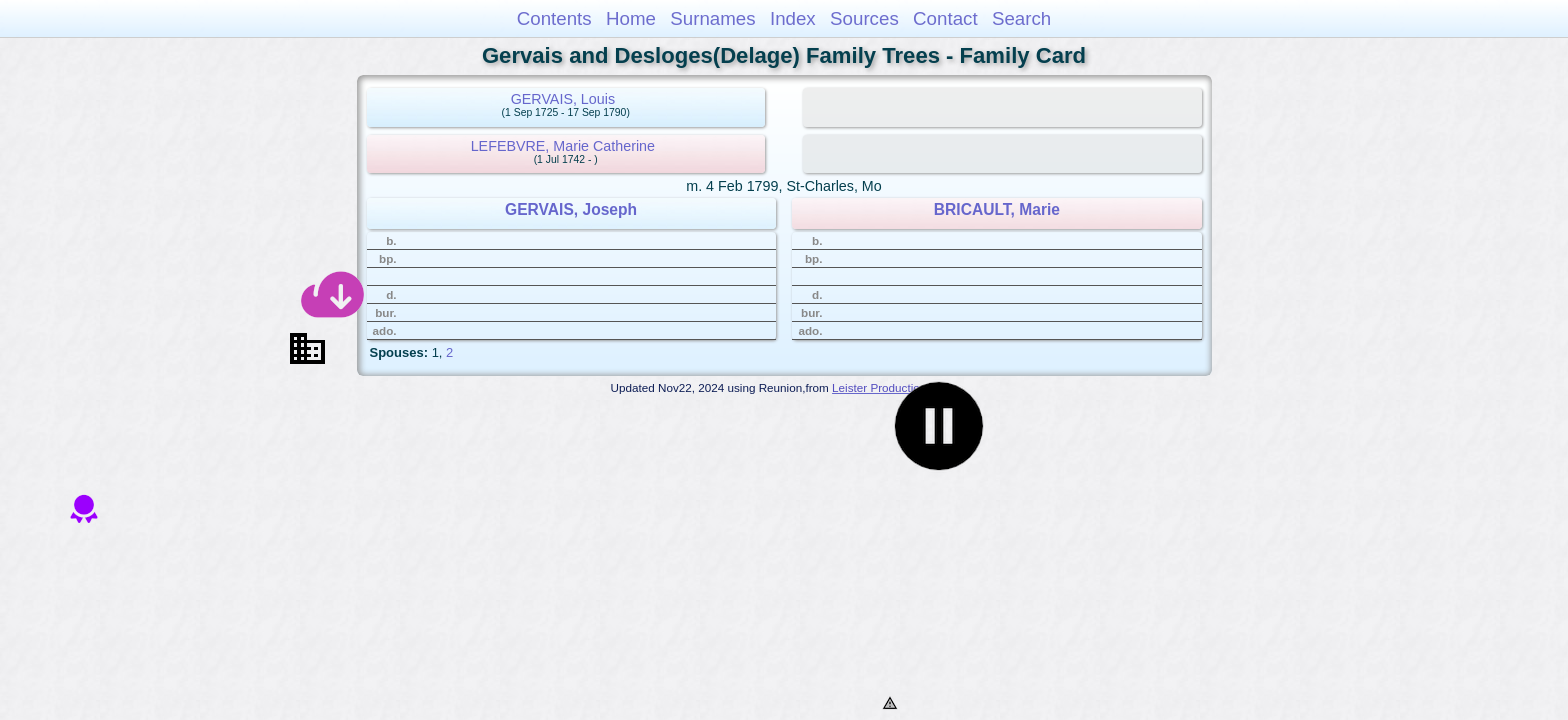 This screenshot has height=720, width=1568. Describe the element at coordinates (939, 426) in the screenshot. I see `pause media playback` at that location.